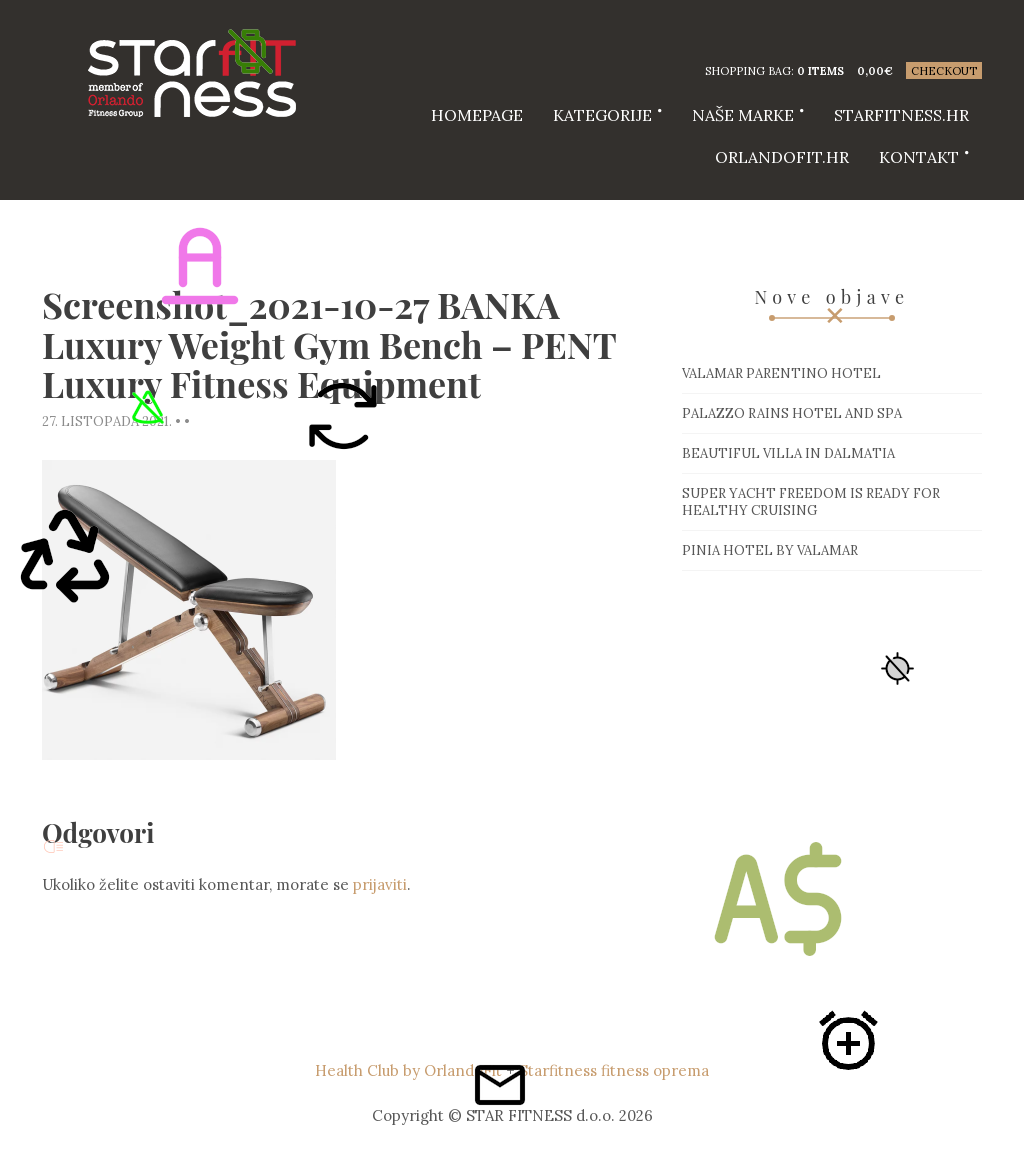  Describe the element at coordinates (53, 846) in the screenshot. I see `toggle vehicle headlights on/off` at that location.